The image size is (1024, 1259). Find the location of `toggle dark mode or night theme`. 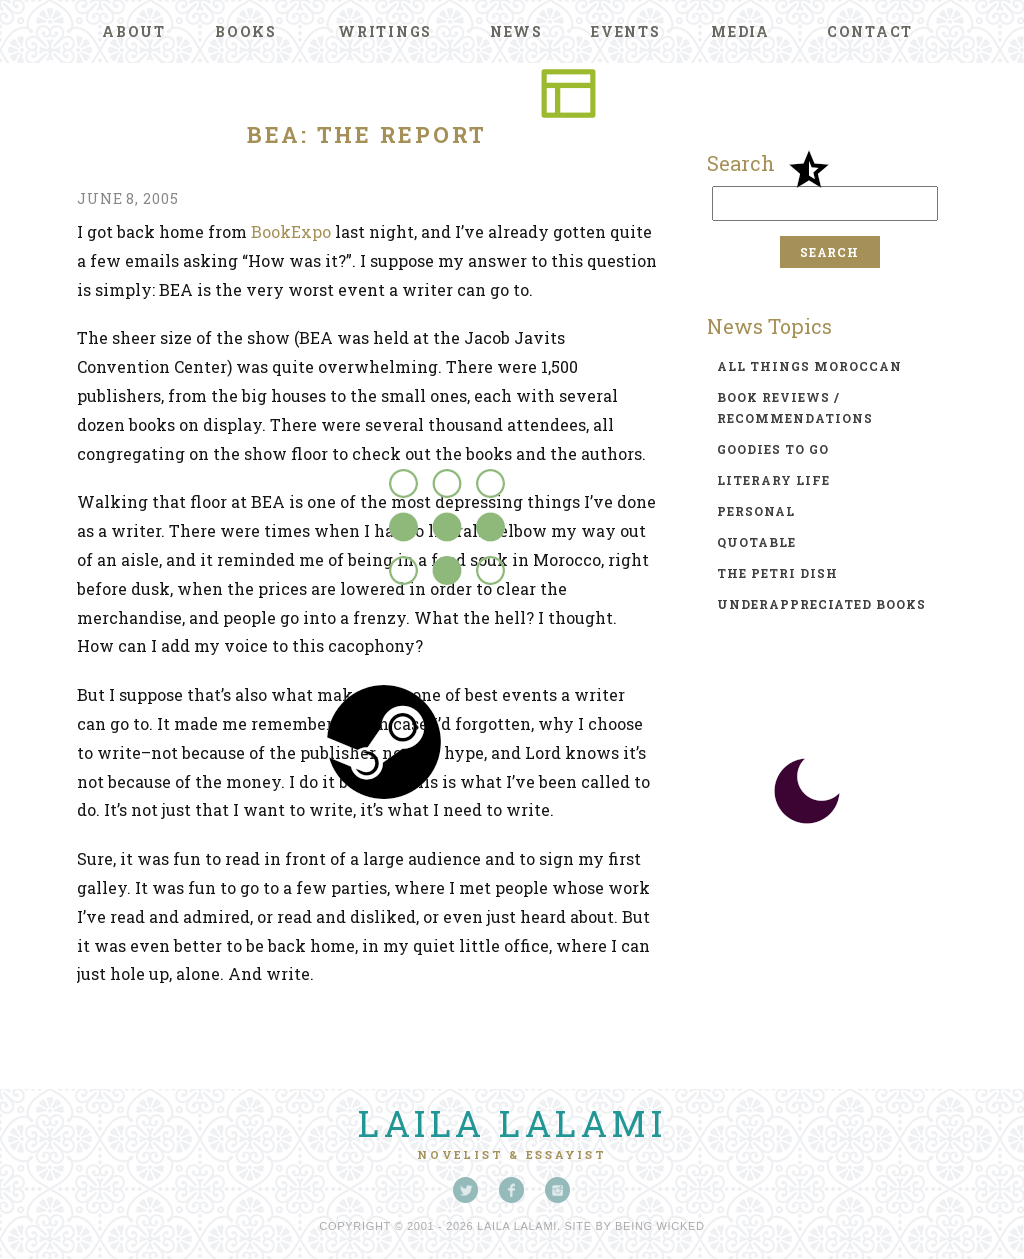

toggle dark mode or night theme is located at coordinates (807, 791).